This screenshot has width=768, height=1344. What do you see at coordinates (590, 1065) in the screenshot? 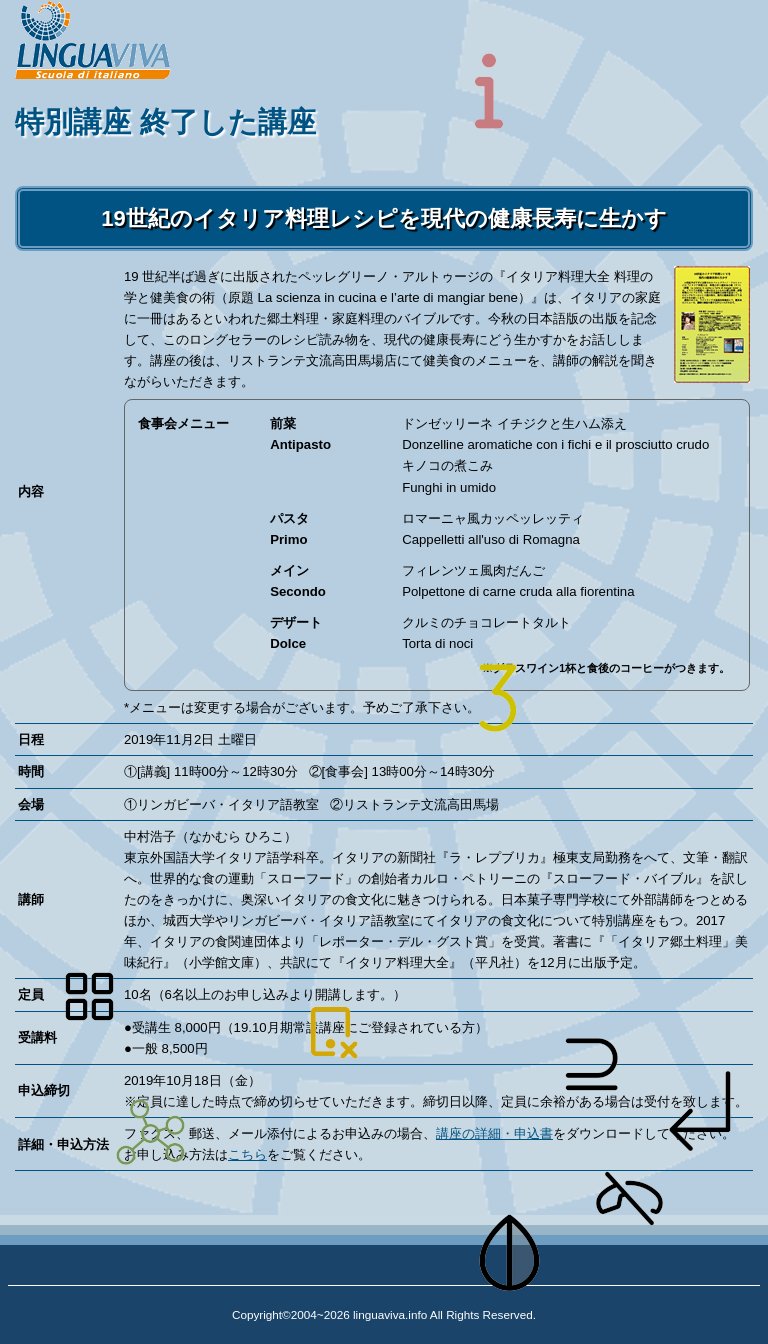
I see `indicates a superset relationship in mathematical notation` at bounding box center [590, 1065].